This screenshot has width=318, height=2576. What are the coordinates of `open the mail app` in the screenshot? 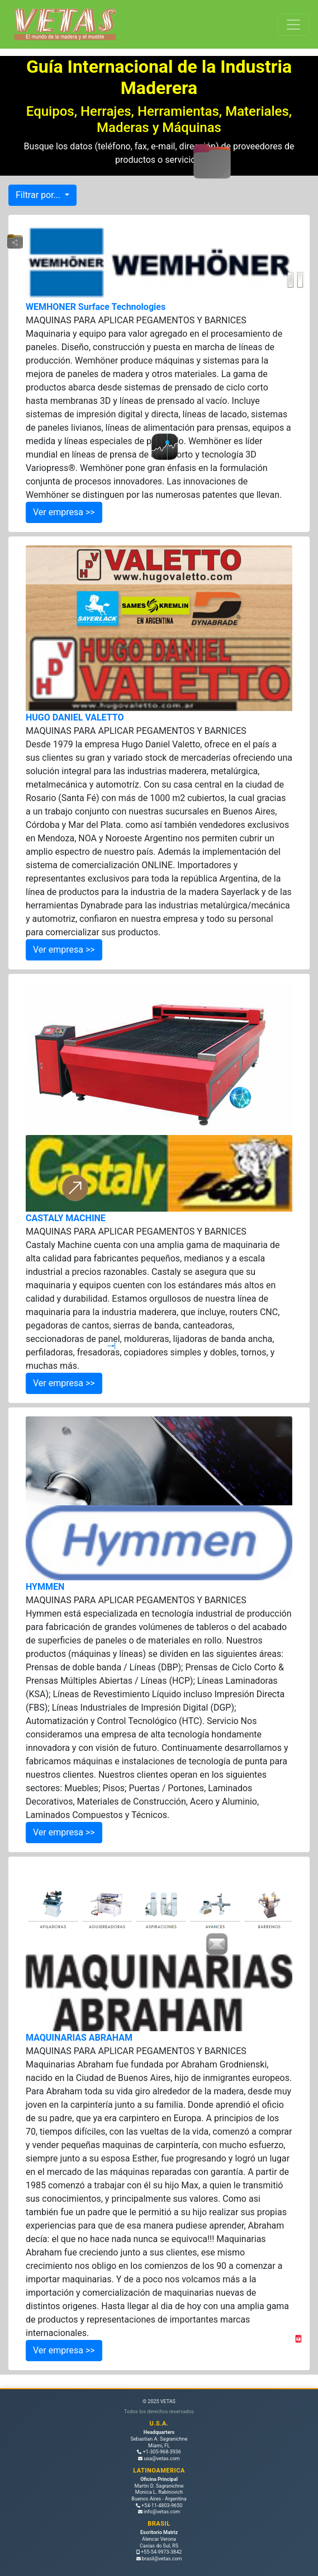 It's located at (217, 1944).